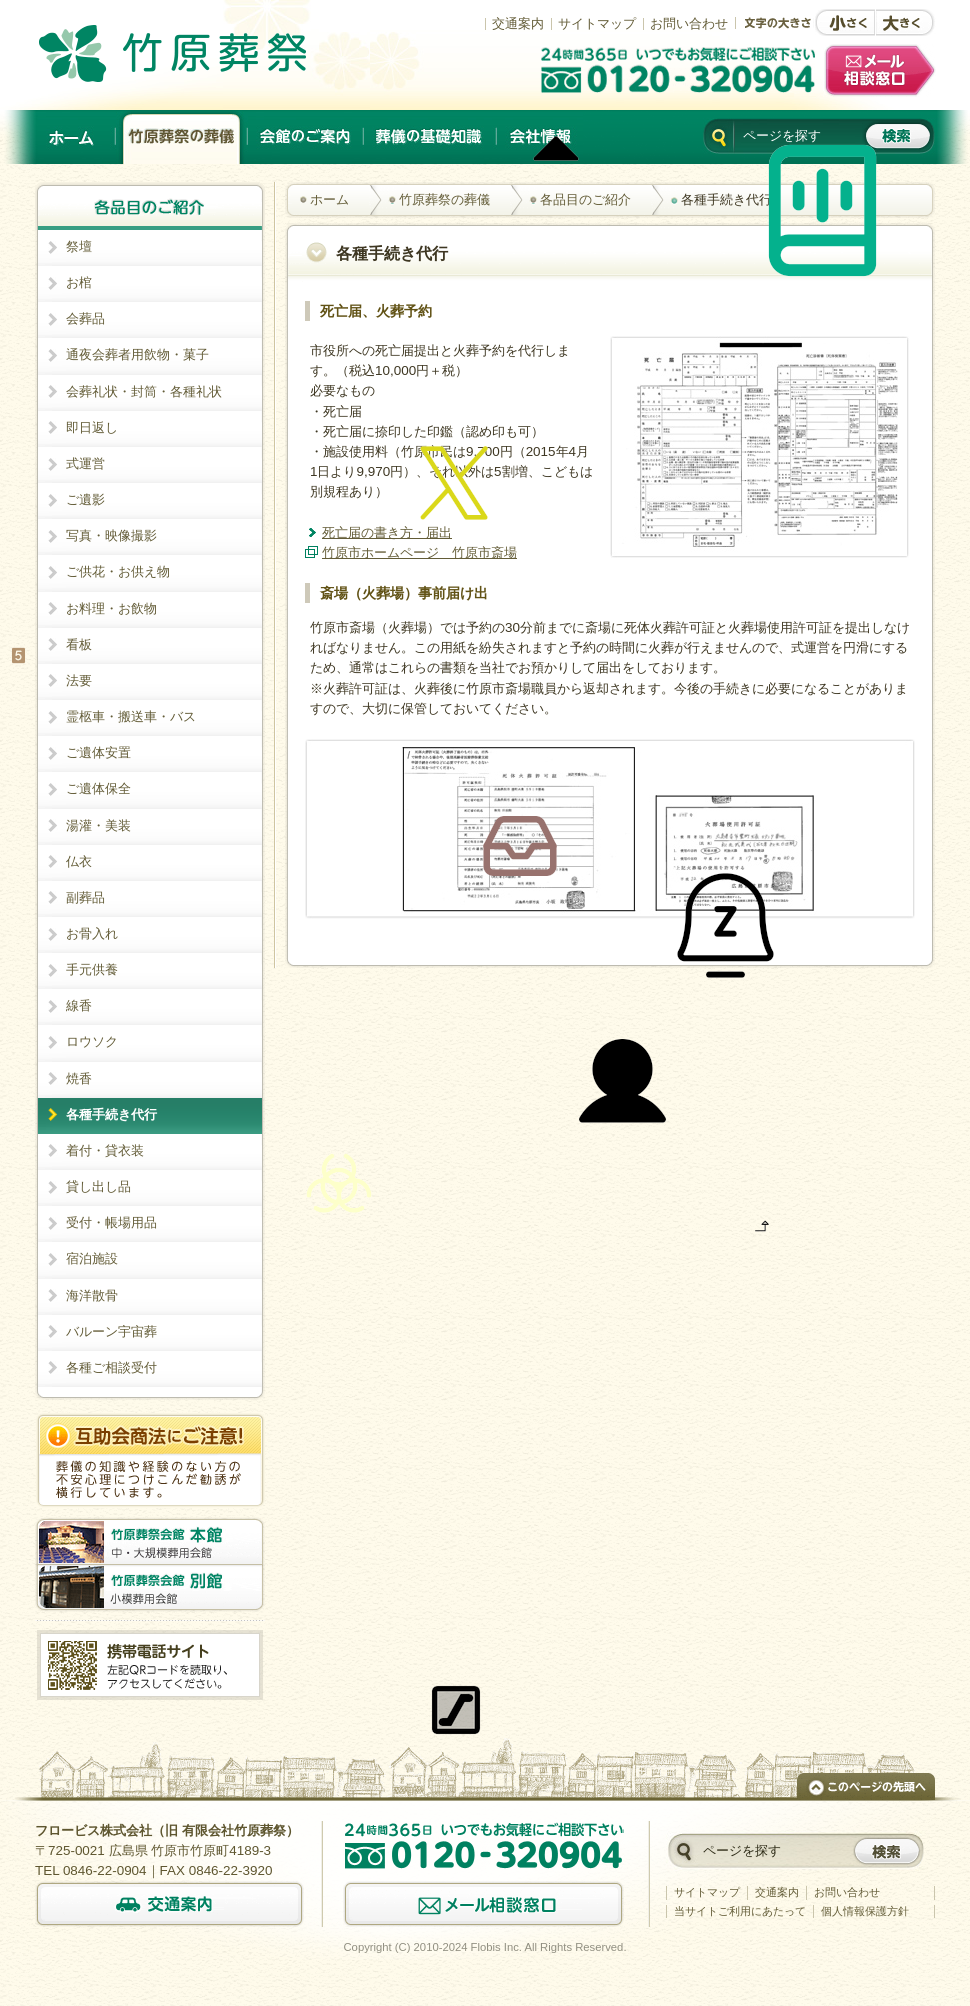 The height and width of the screenshot is (2006, 970). What do you see at coordinates (762, 1226) in the screenshot?
I see `redirect or forward content upward` at bounding box center [762, 1226].